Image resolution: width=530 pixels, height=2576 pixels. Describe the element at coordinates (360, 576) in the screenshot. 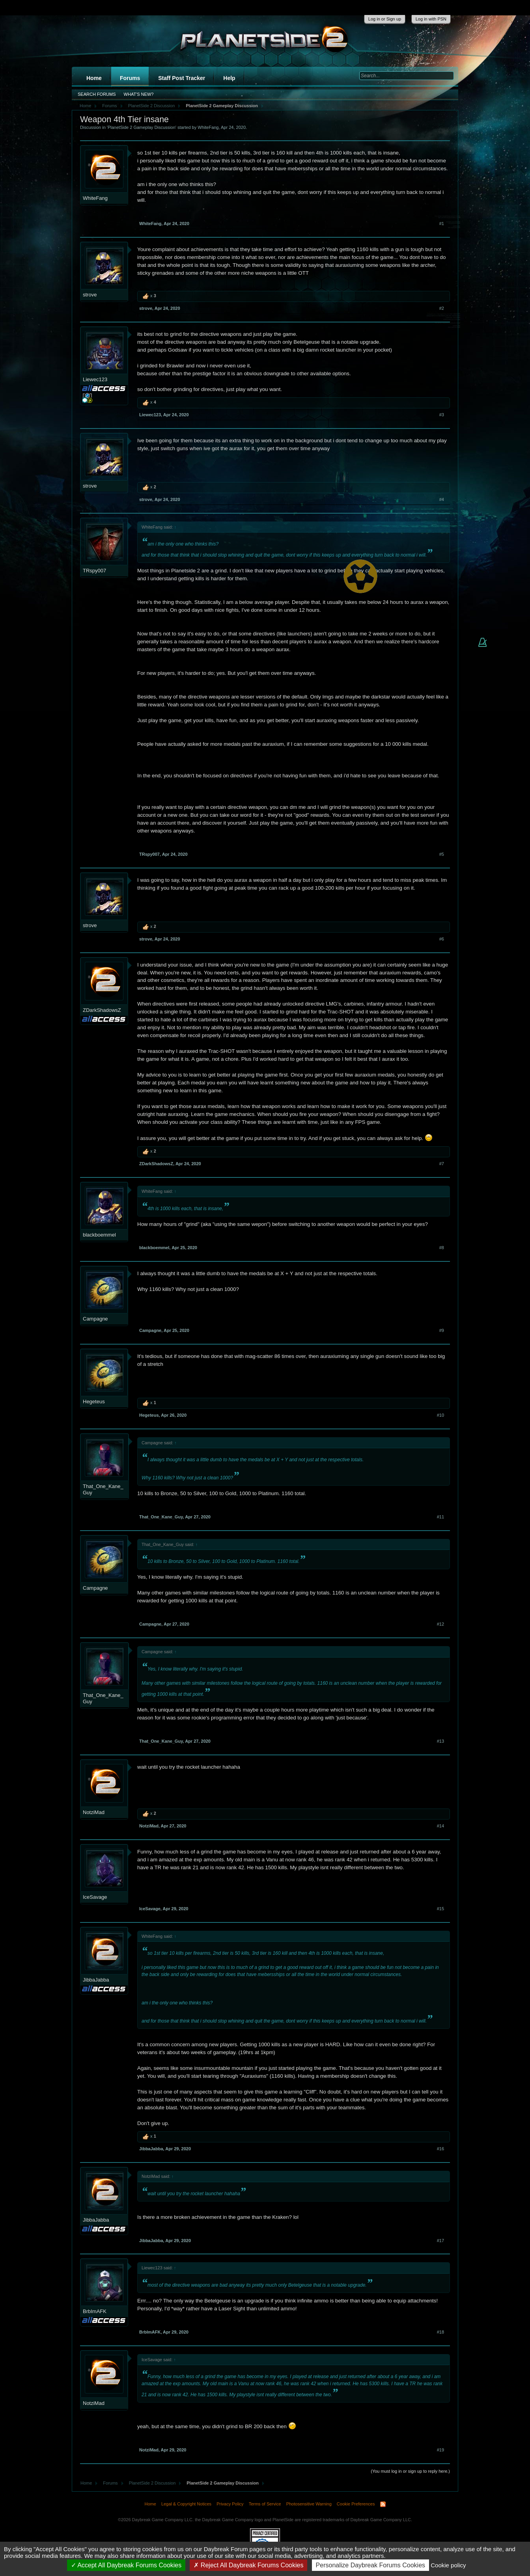

I see `access sports or soccer-related content` at that location.